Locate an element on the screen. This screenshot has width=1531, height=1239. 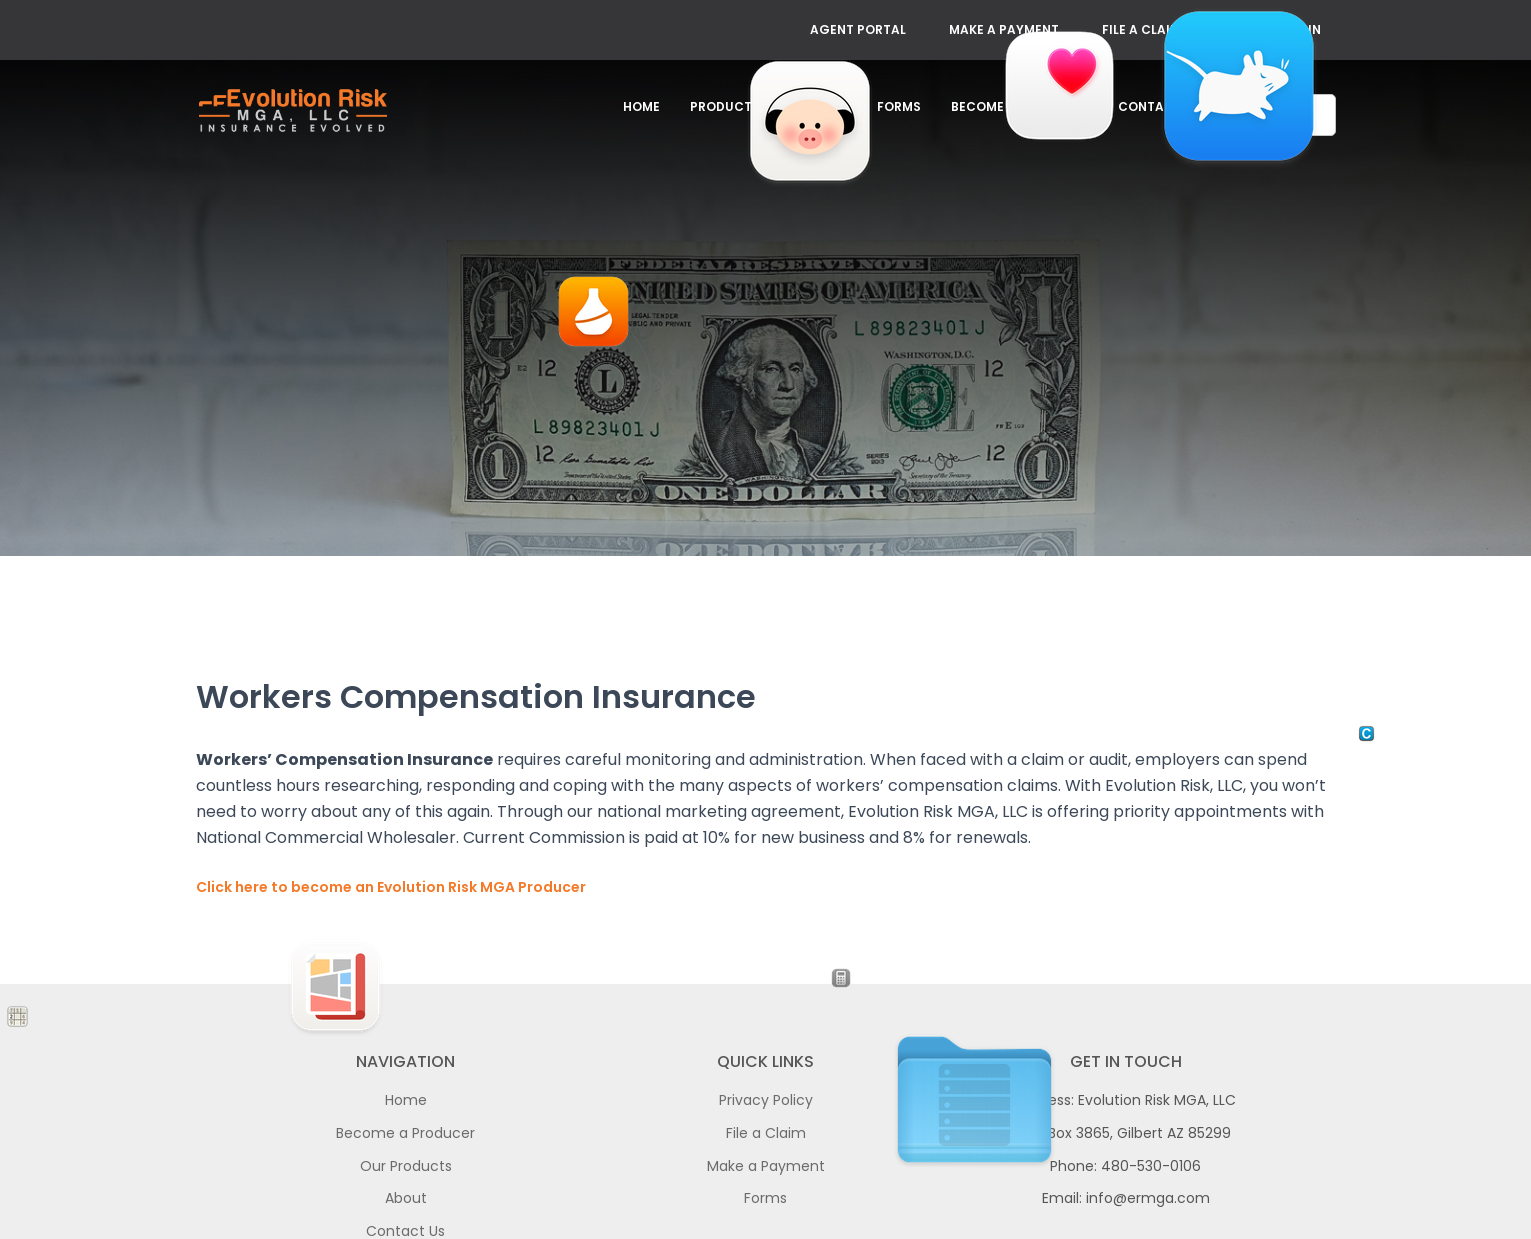
open the calculator app is located at coordinates (841, 978).